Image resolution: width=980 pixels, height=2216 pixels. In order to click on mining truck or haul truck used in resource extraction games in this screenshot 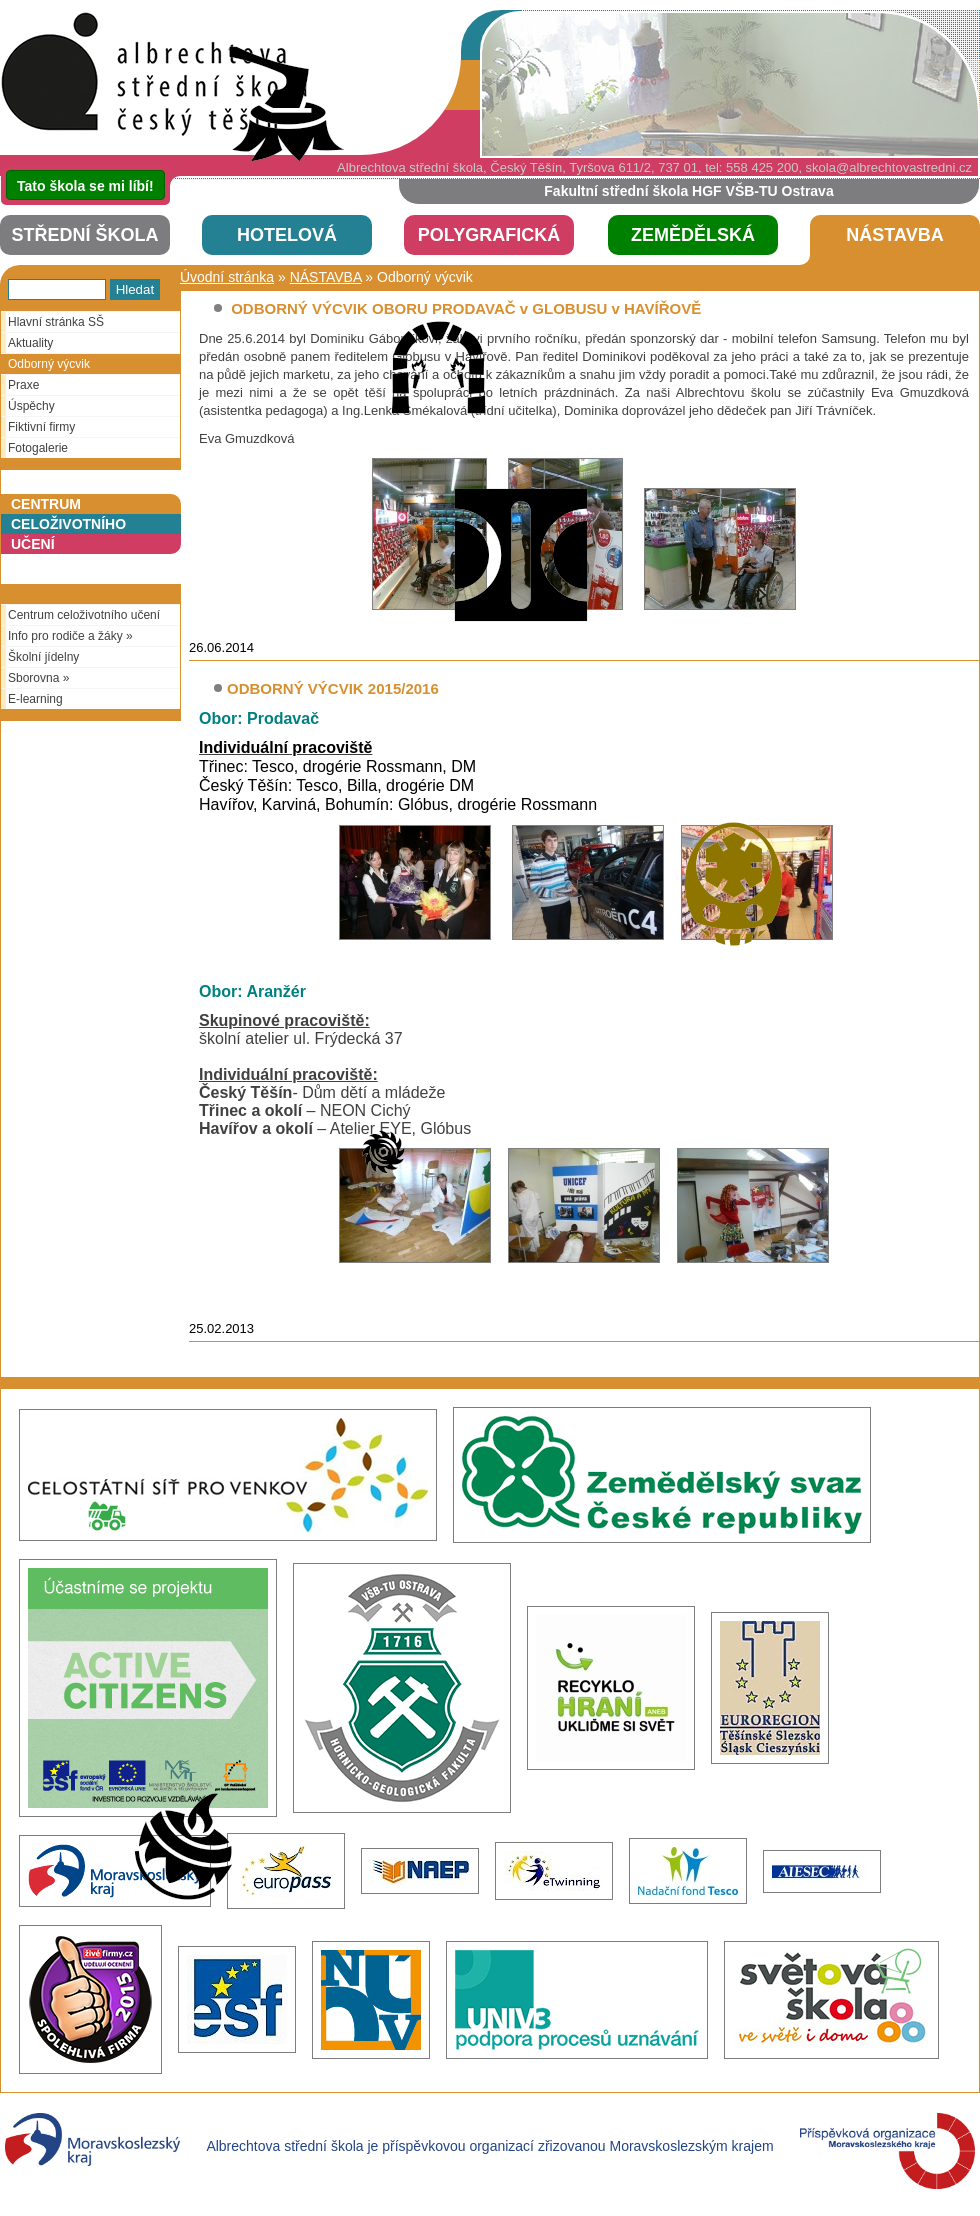, I will do `click(107, 1516)`.